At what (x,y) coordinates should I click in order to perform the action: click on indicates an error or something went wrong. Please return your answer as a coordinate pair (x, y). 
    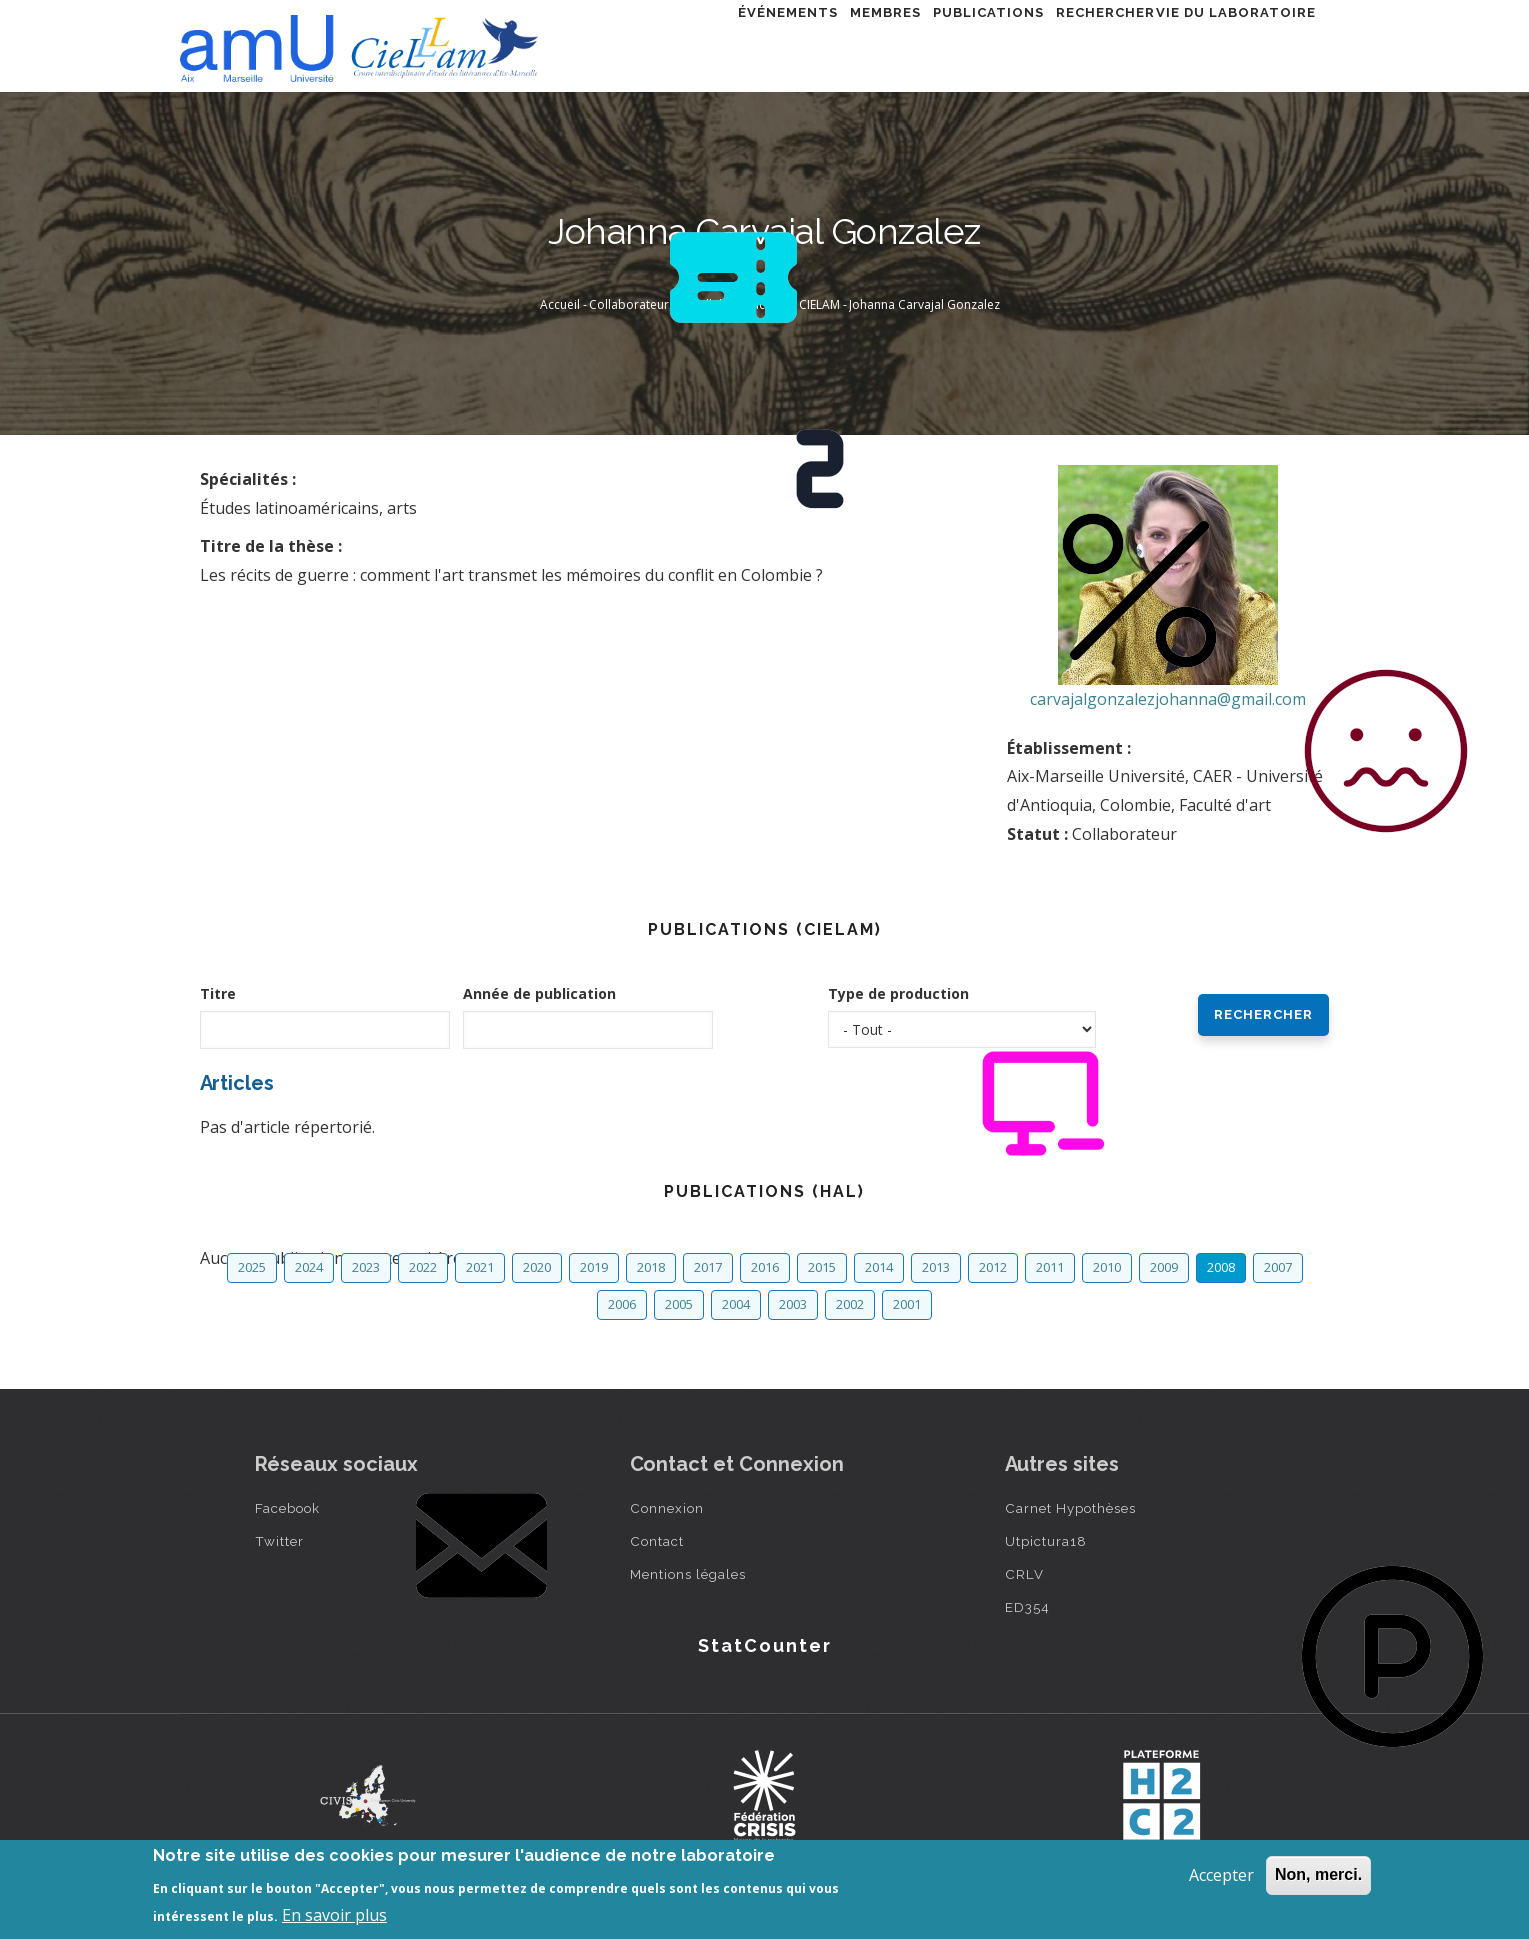
    Looking at the image, I should click on (1386, 751).